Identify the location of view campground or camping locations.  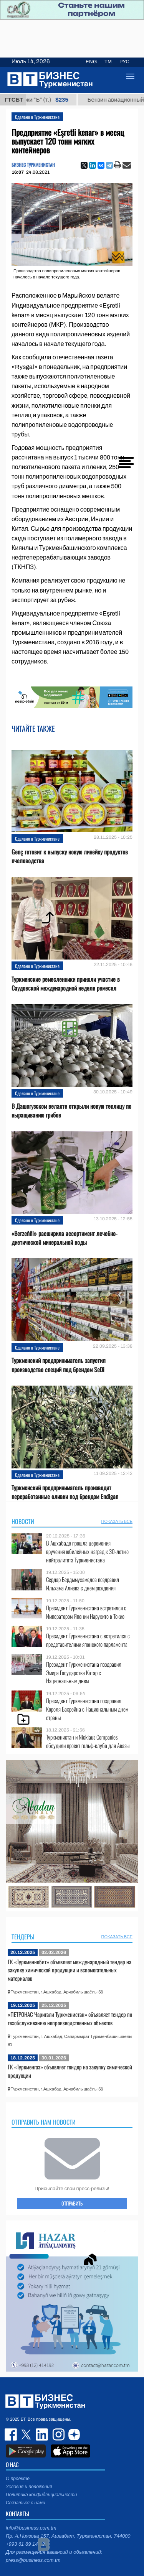
(90, 2259).